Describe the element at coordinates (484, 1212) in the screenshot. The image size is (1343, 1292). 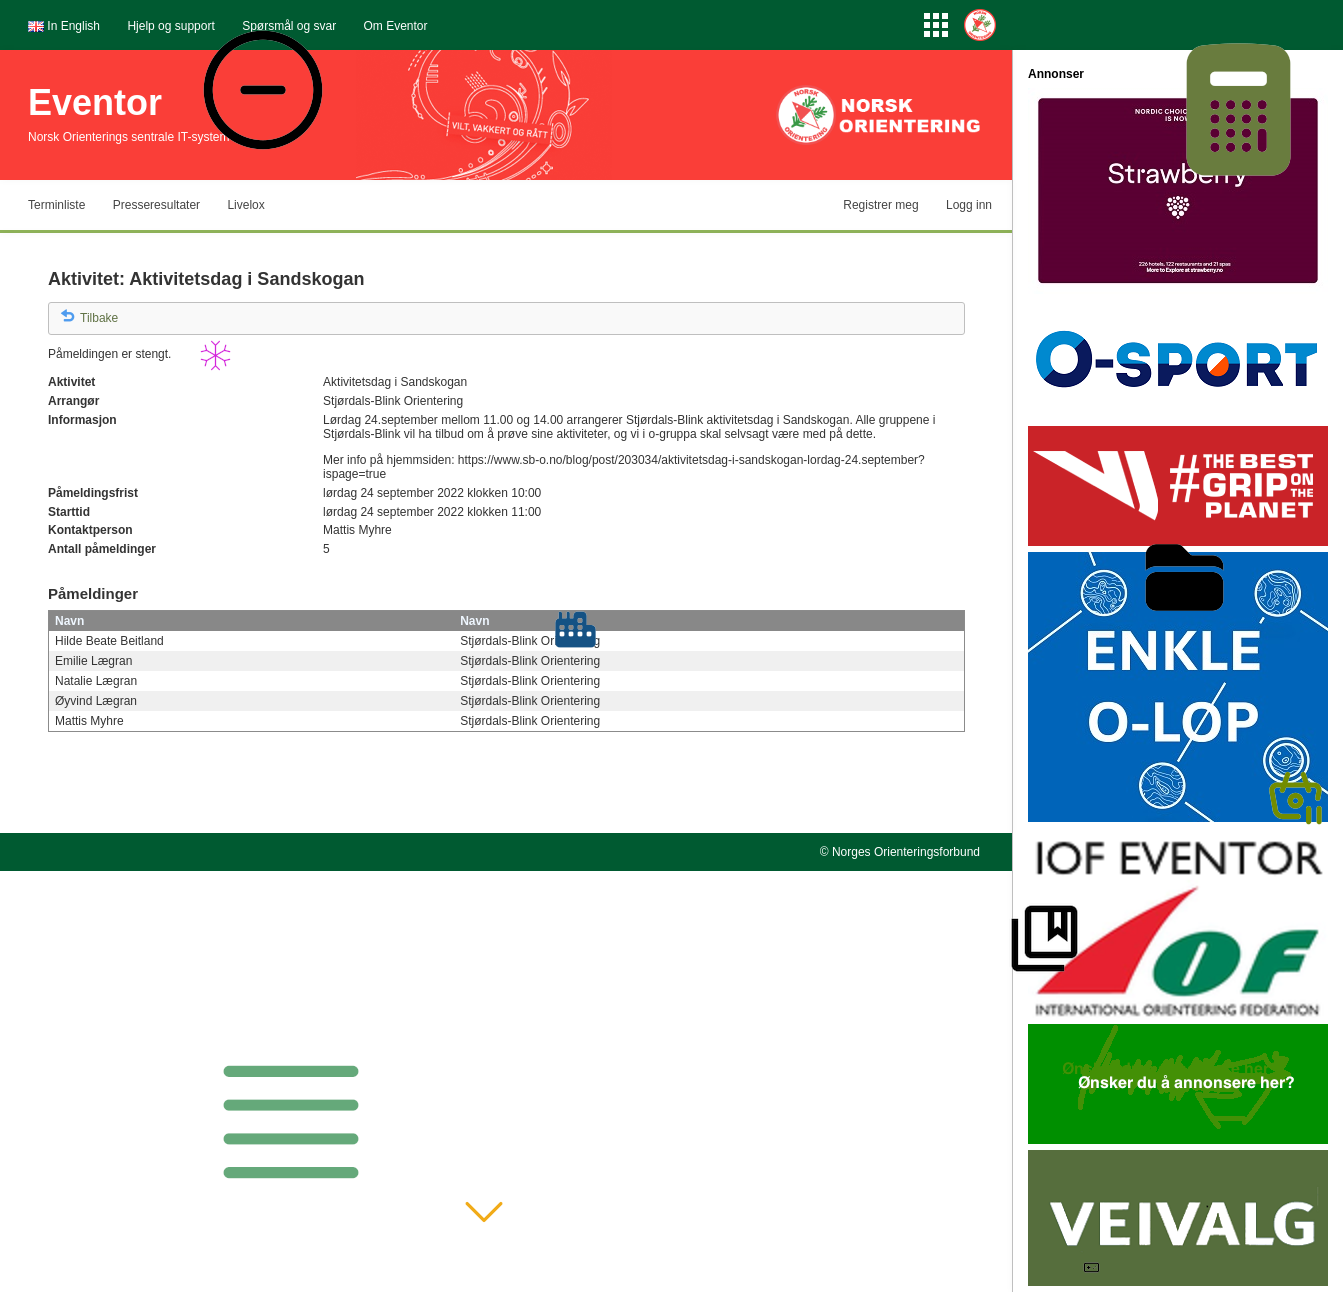
I see `expand a dropdown menu or section` at that location.